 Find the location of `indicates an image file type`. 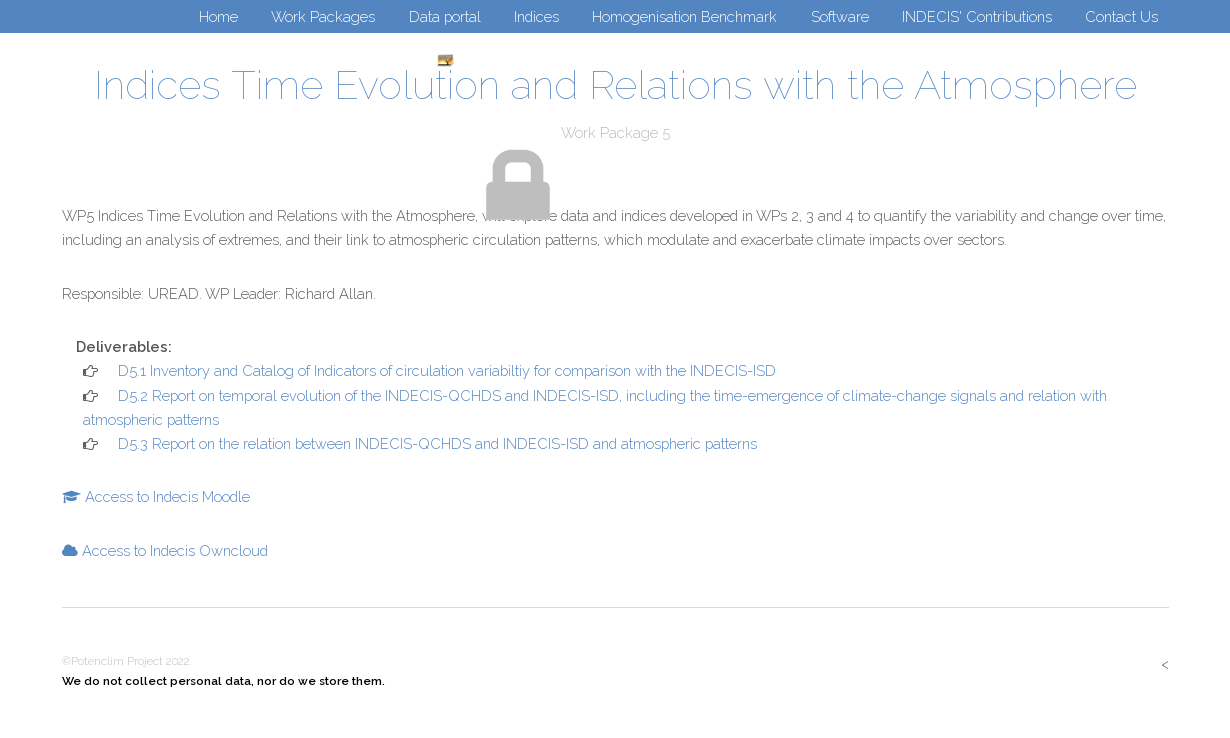

indicates an image file type is located at coordinates (445, 60).